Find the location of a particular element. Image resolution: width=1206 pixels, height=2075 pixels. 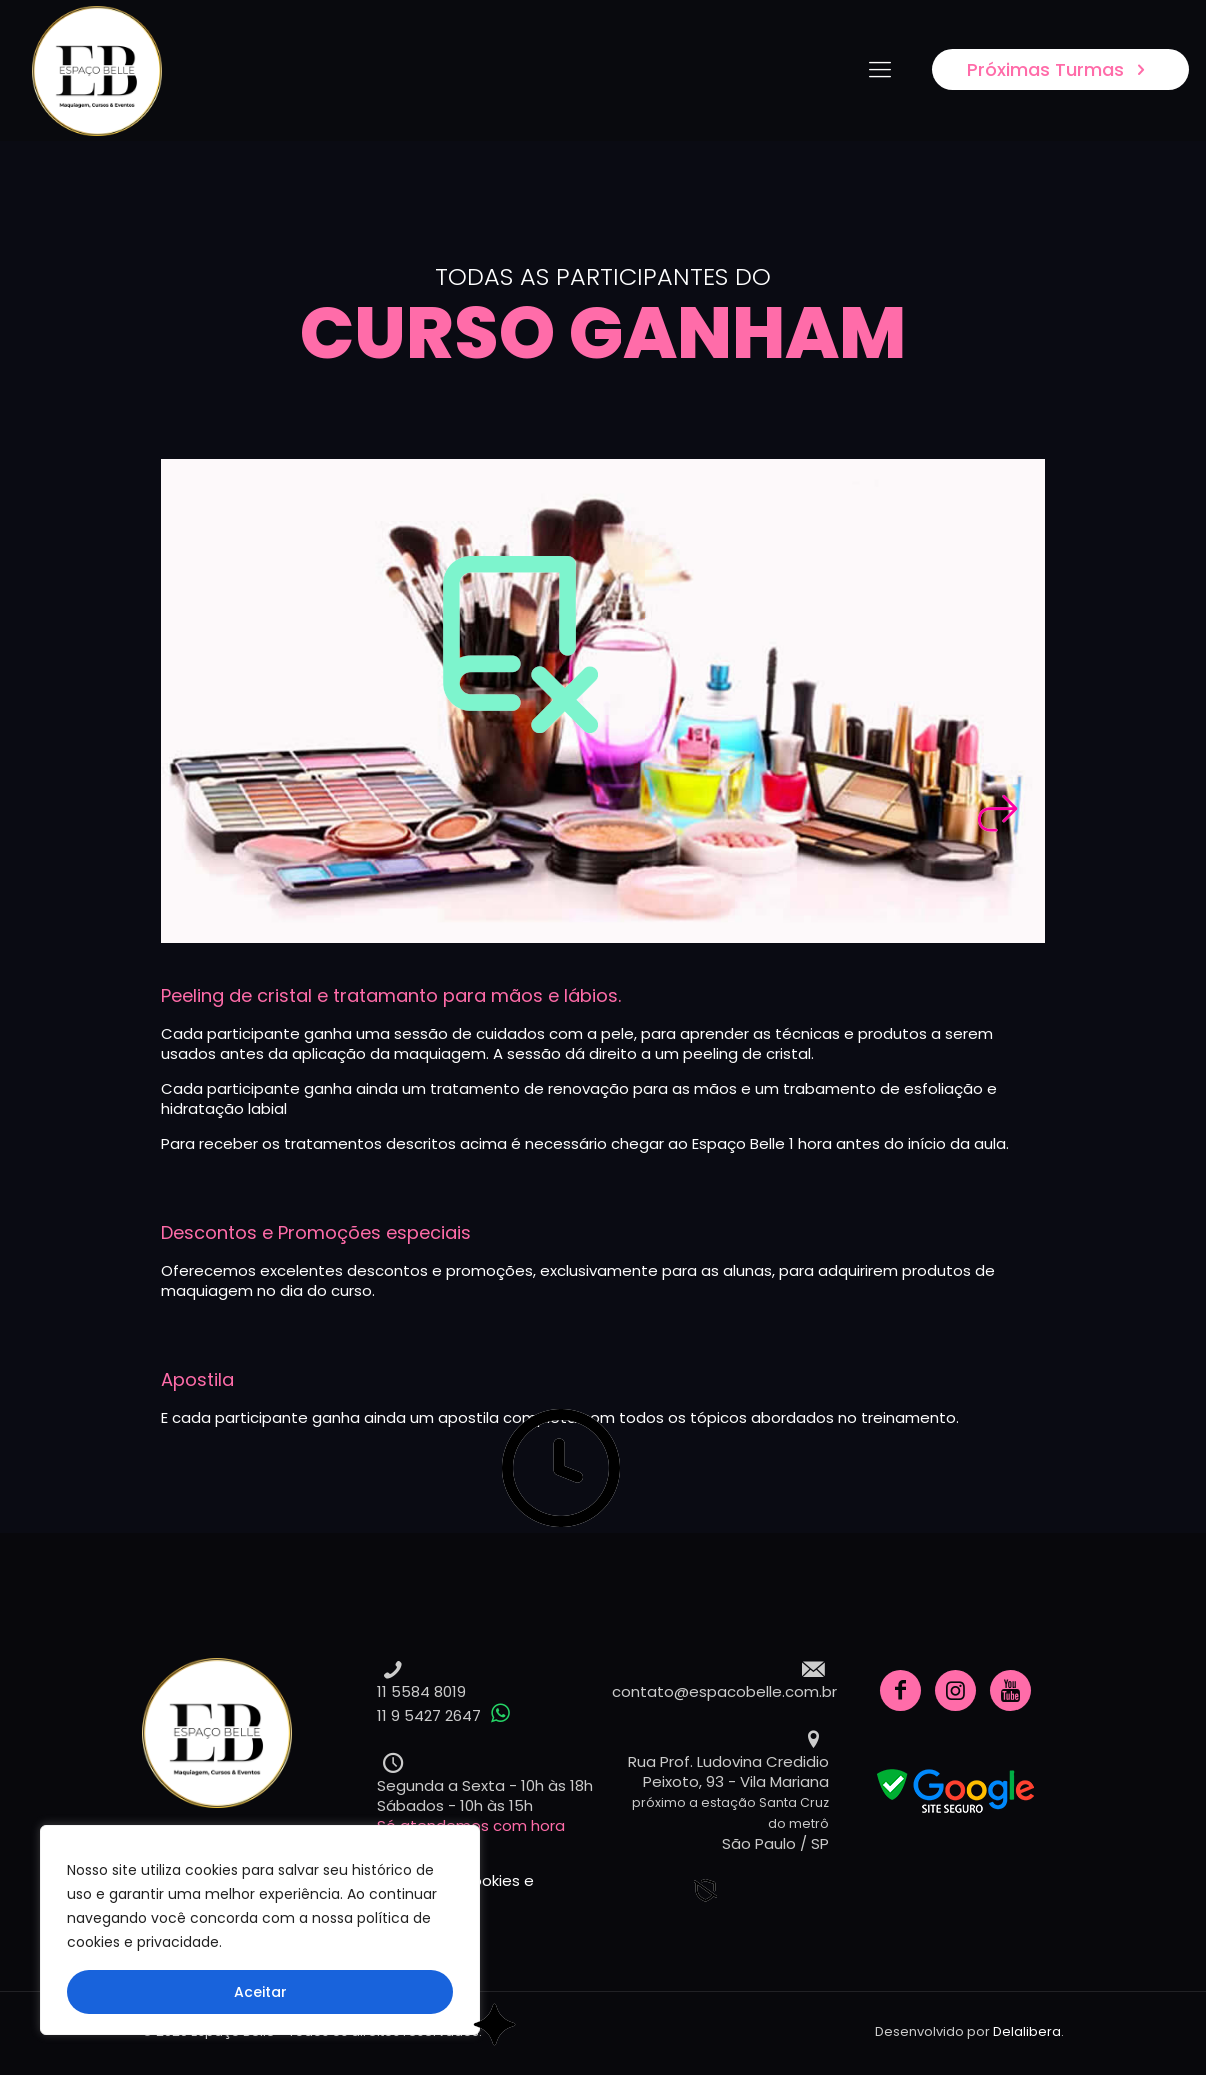

redo the last undone action is located at coordinates (997, 814).